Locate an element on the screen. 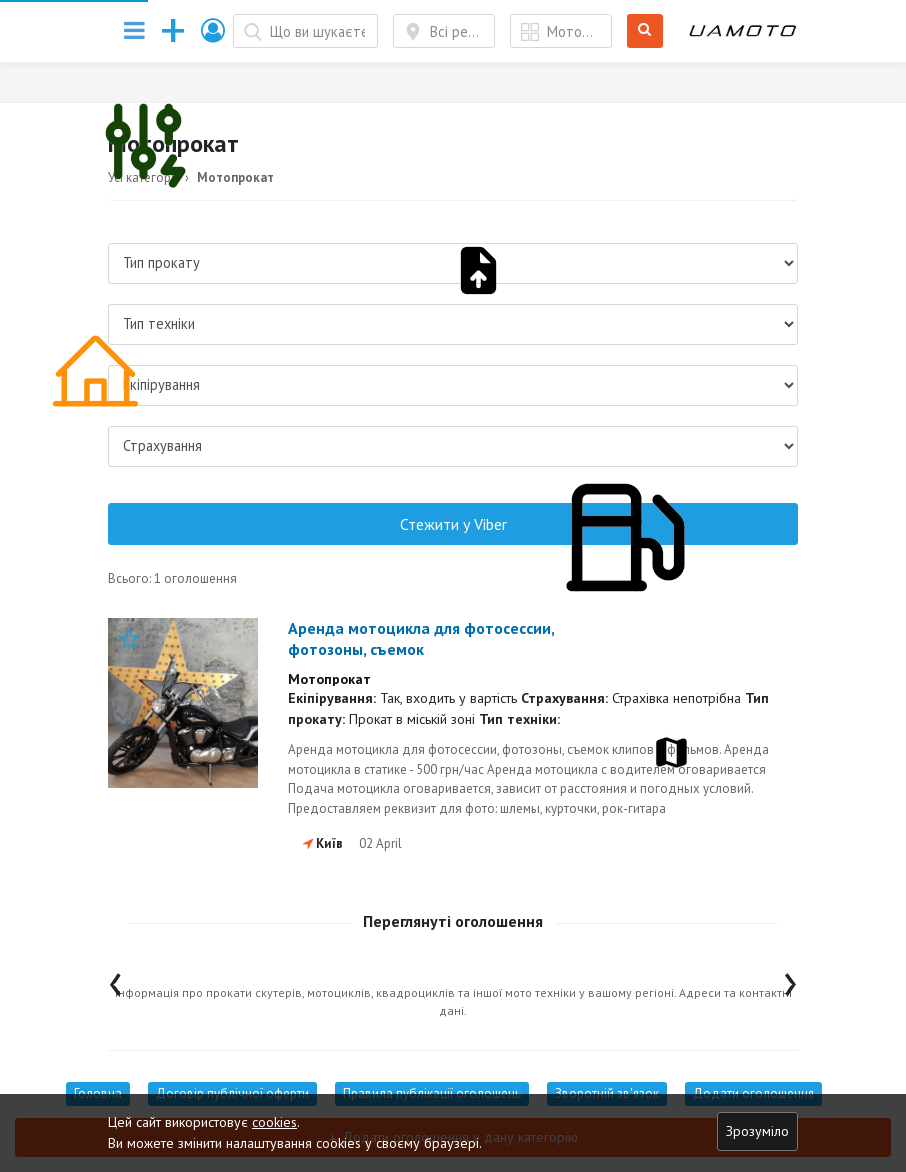 Image resolution: width=906 pixels, height=1172 pixels. find nearby gas stations is located at coordinates (625, 537).